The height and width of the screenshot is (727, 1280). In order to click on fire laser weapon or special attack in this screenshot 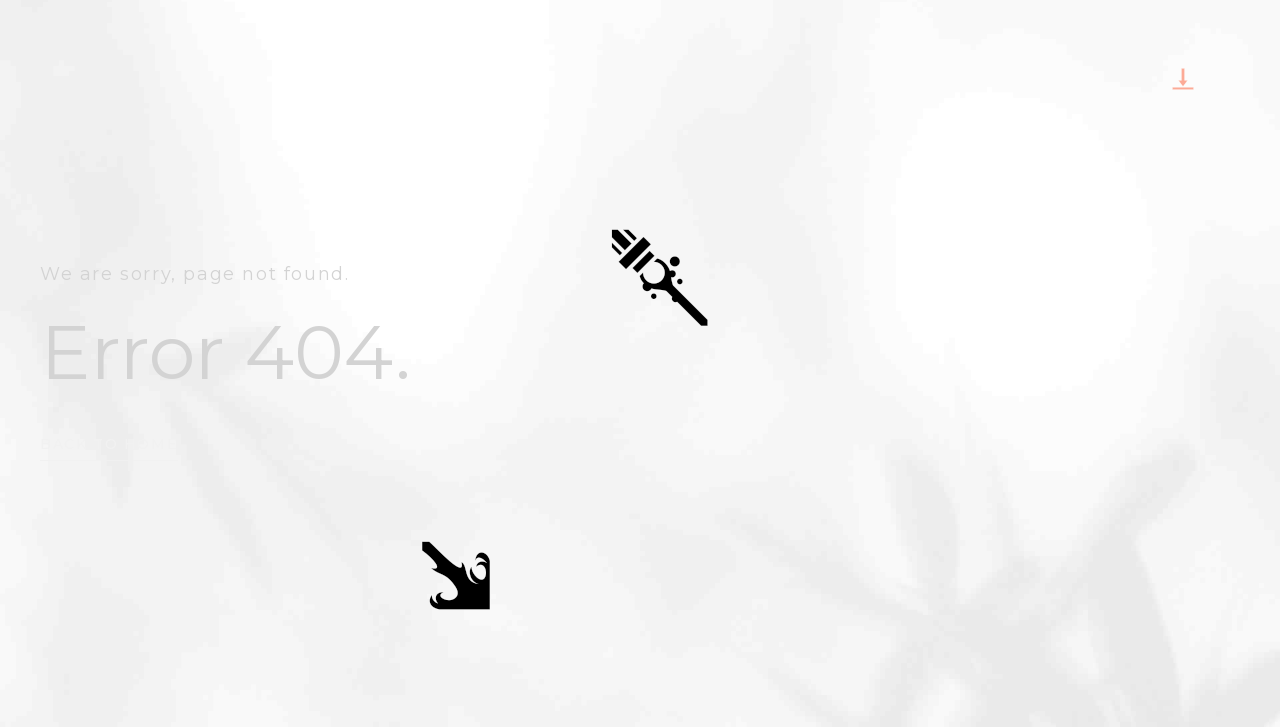, I will do `click(659, 277)`.